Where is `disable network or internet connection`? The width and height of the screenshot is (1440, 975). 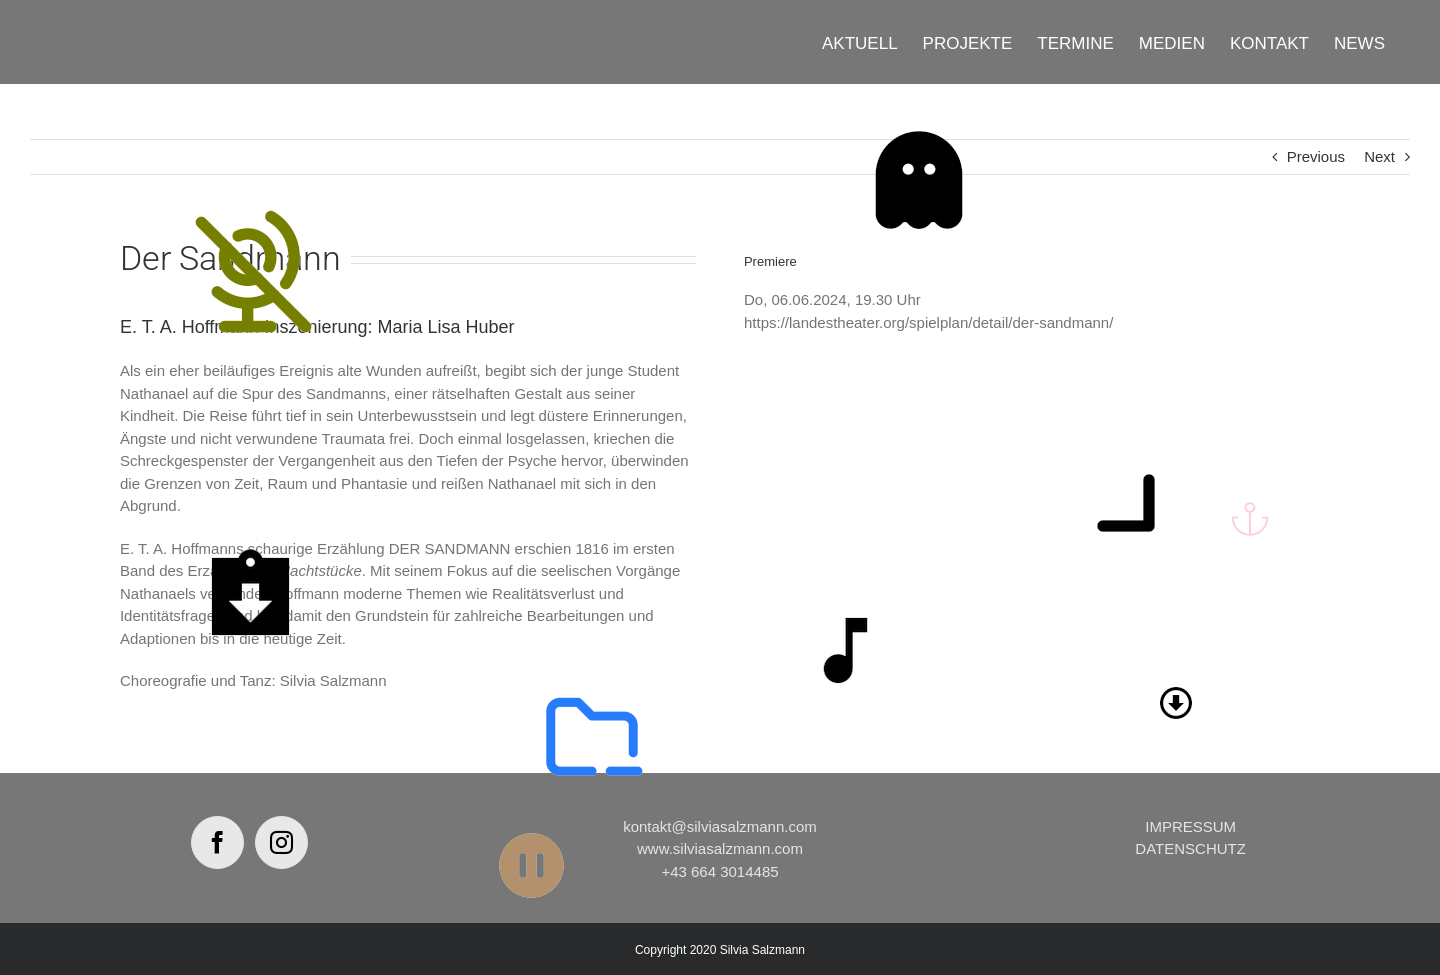
disable network or internet connection is located at coordinates (253, 274).